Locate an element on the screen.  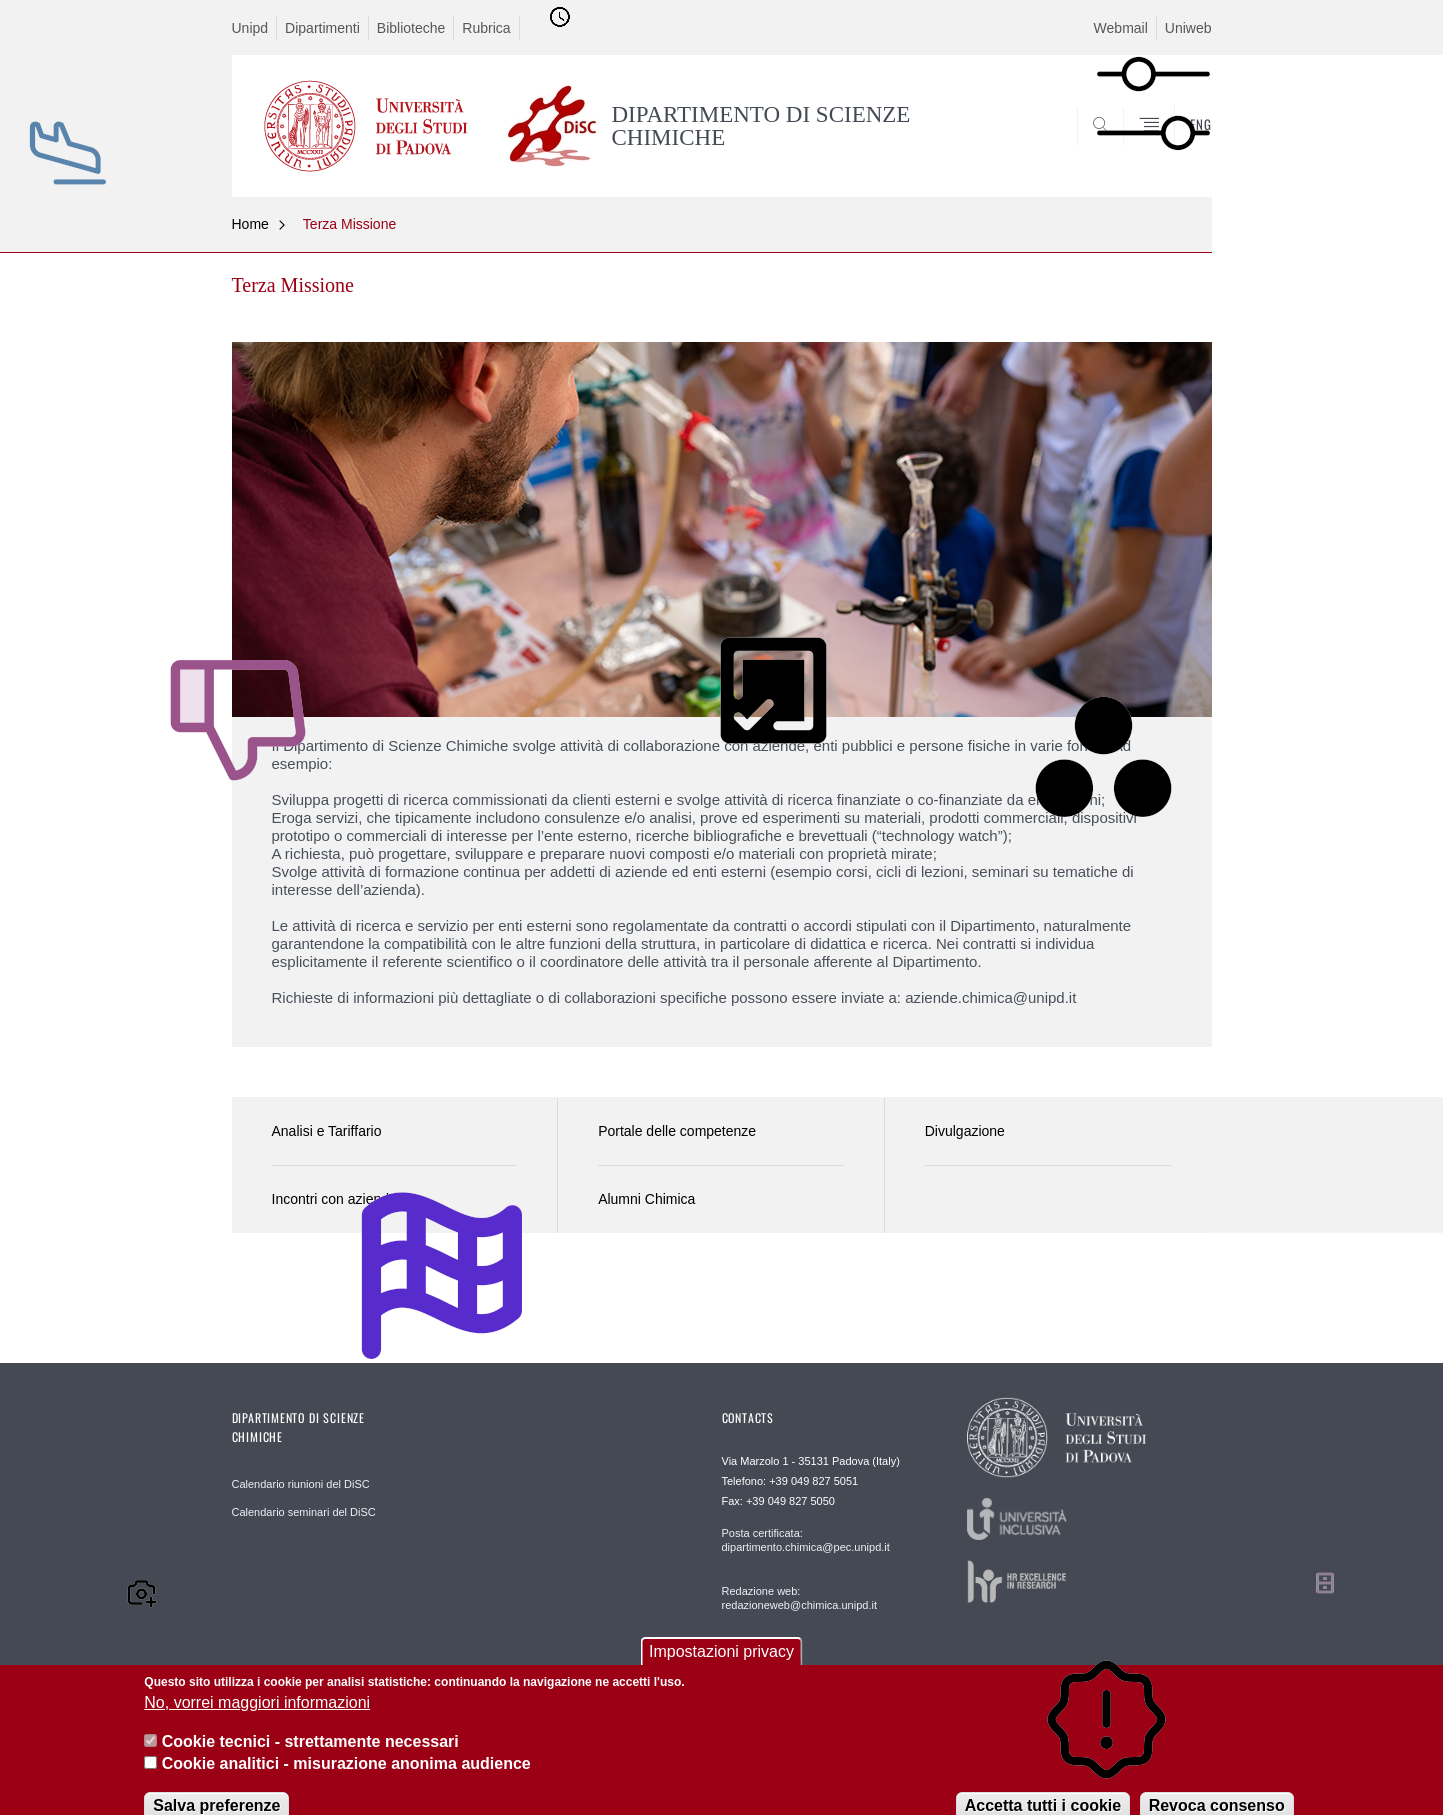
adjust settings or preferences is located at coordinates (1153, 103).